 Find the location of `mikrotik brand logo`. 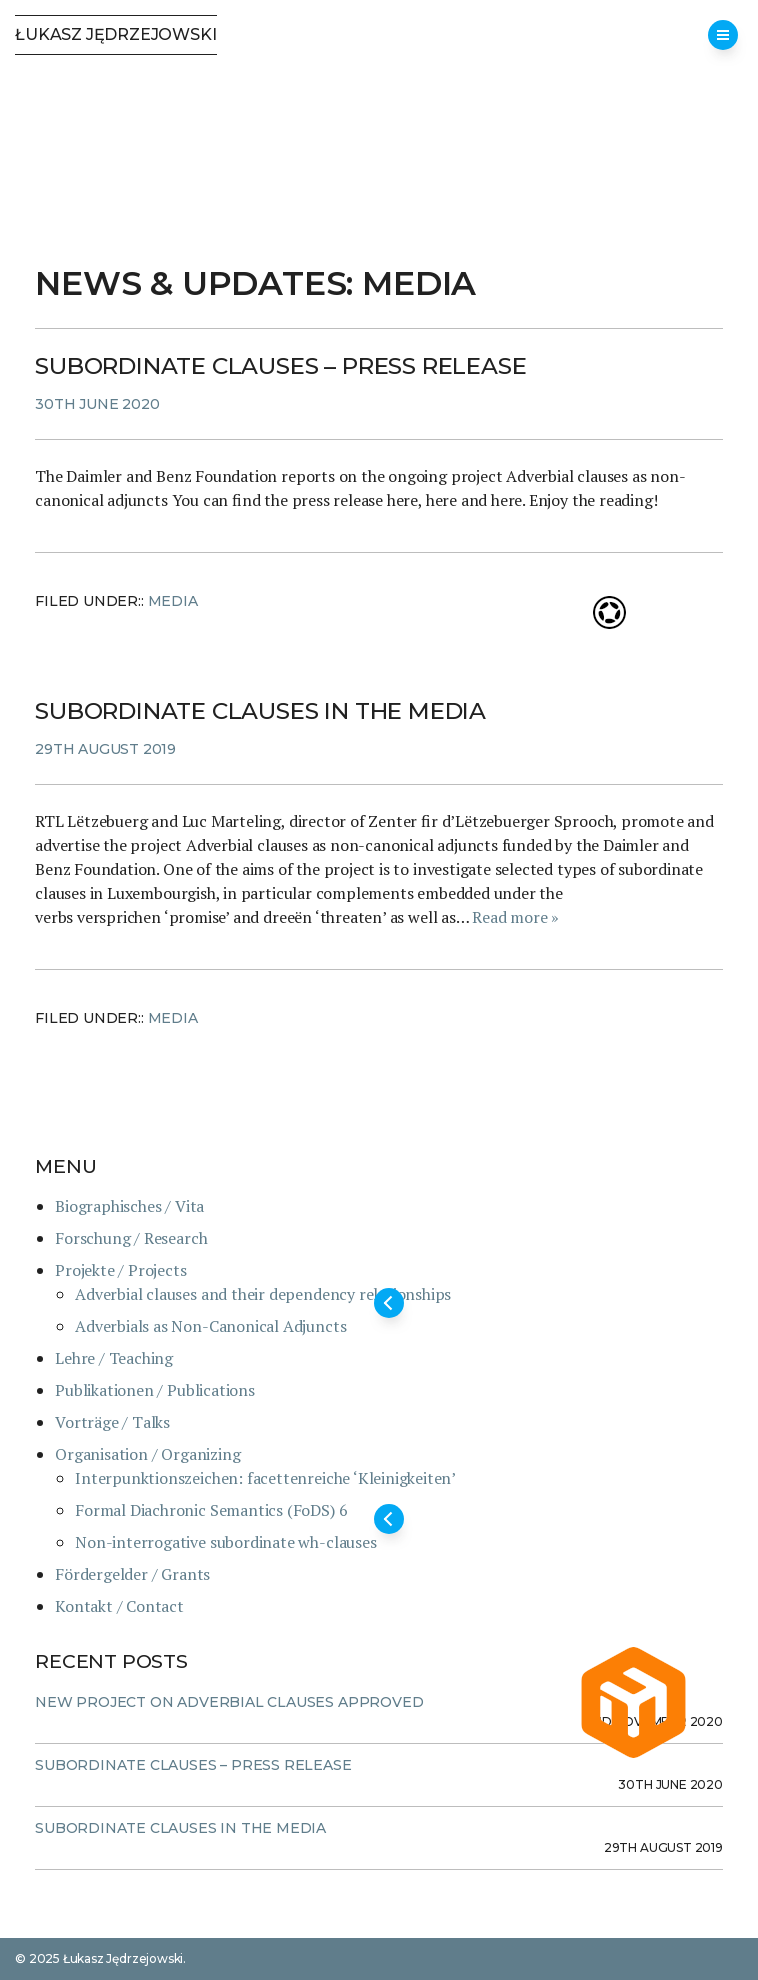

mikrotik brand logo is located at coordinates (633, 1702).